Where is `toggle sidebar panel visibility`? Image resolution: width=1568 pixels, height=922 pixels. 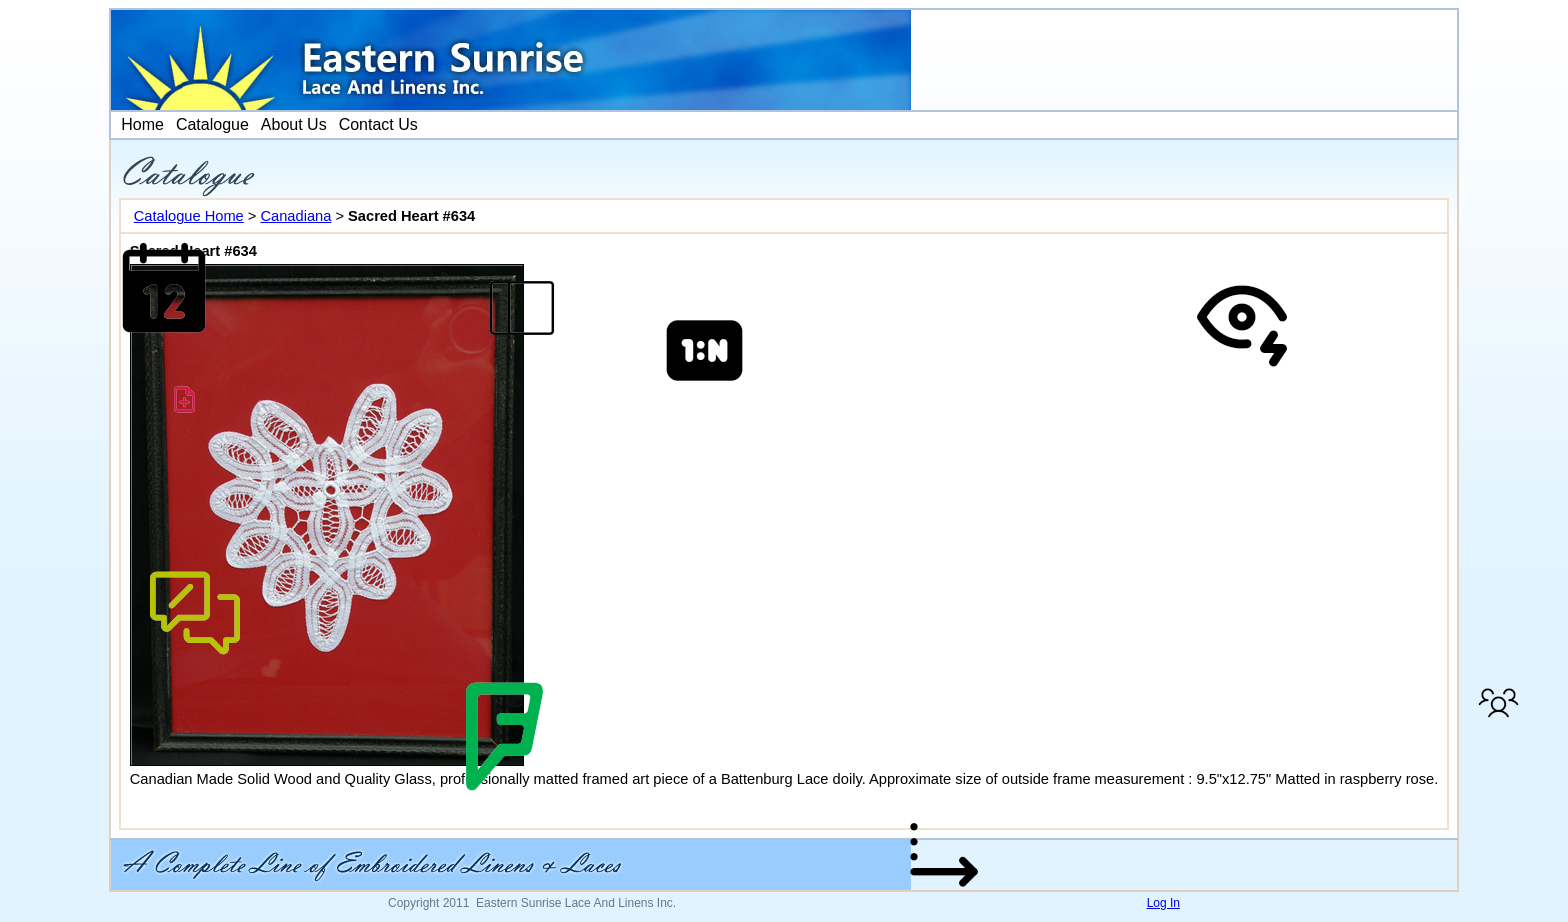
toggle sidebar panel visibility is located at coordinates (522, 308).